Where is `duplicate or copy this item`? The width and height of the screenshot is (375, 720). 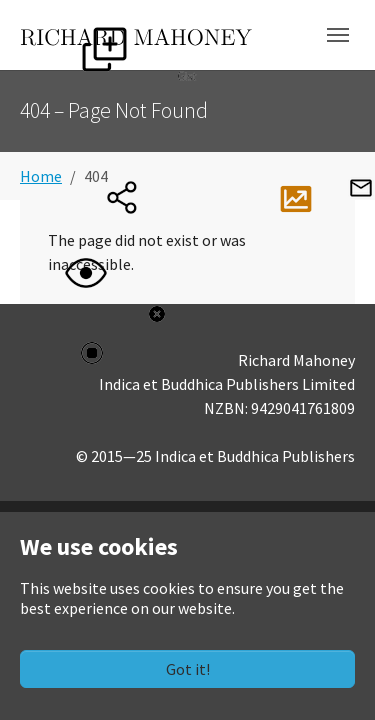 duplicate or copy this item is located at coordinates (104, 49).